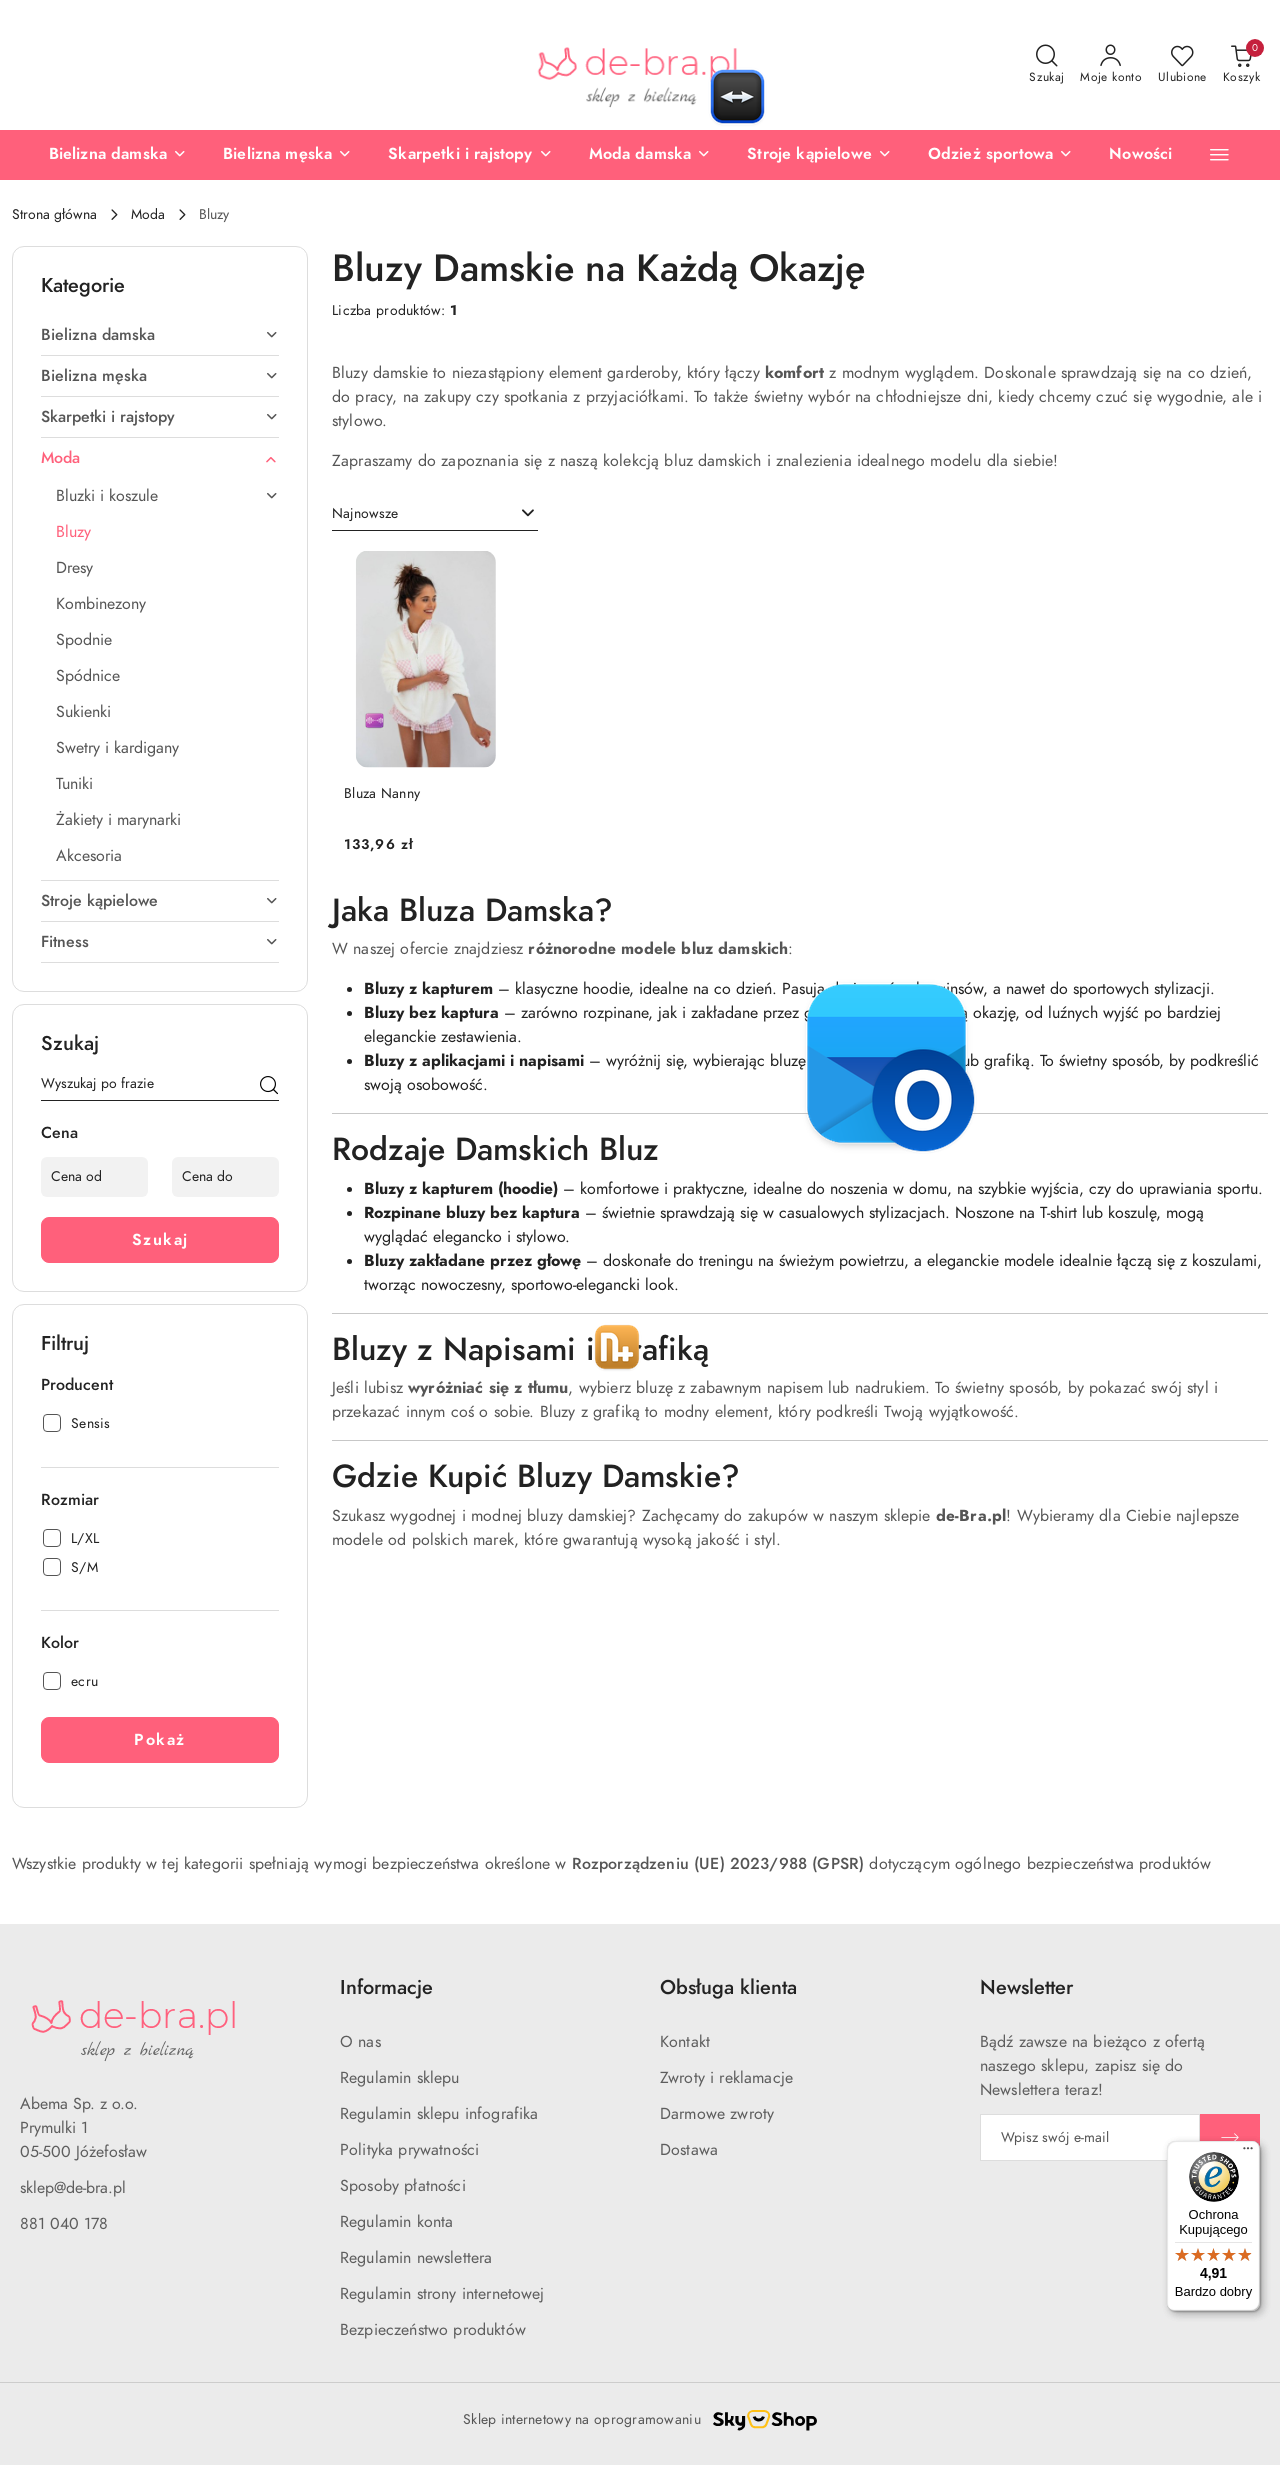 Image resolution: width=1280 pixels, height=2465 pixels. What do you see at coordinates (617, 1347) in the screenshot?
I see `open nicotine+ peer-to-peer file sharing client` at bounding box center [617, 1347].